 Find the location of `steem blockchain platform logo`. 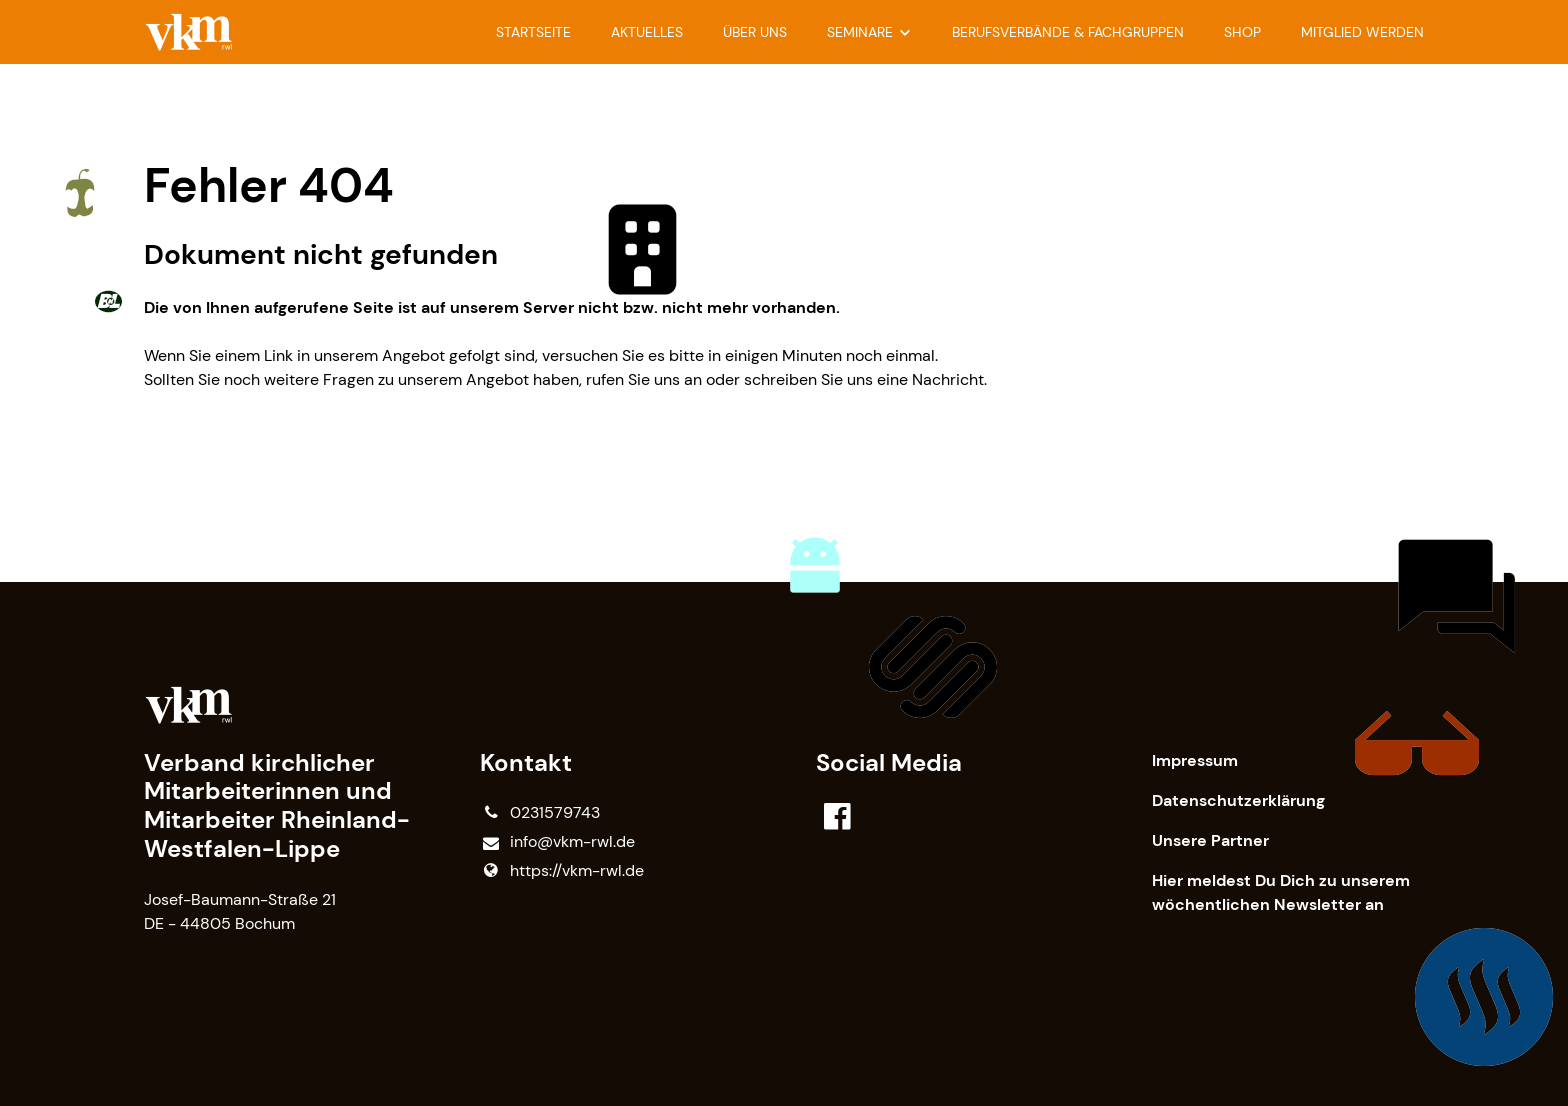

steem blockchain platform logo is located at coordinates (1484, 997).